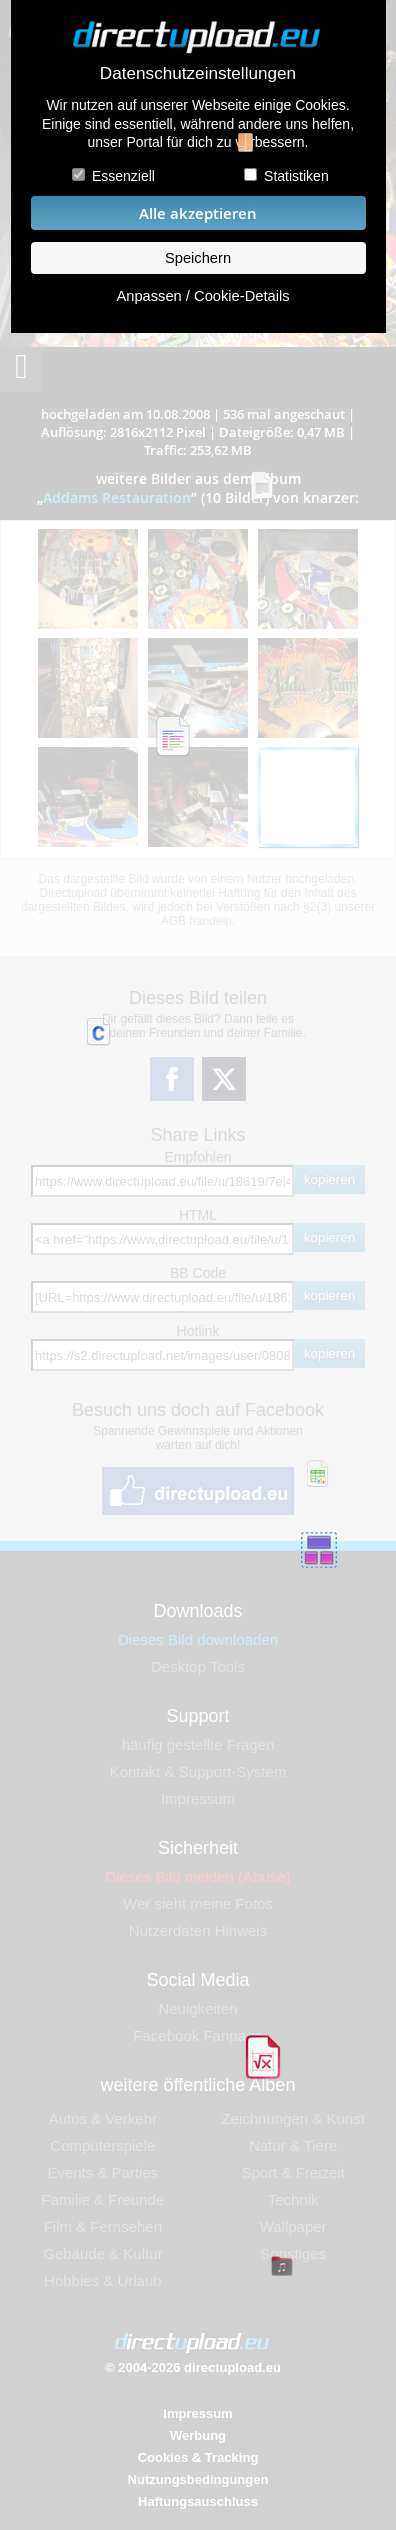  What do you see at coordinates (173, 736) in the screenshot?
I see `access developer tools and settings` at bounding box center [173, 736].